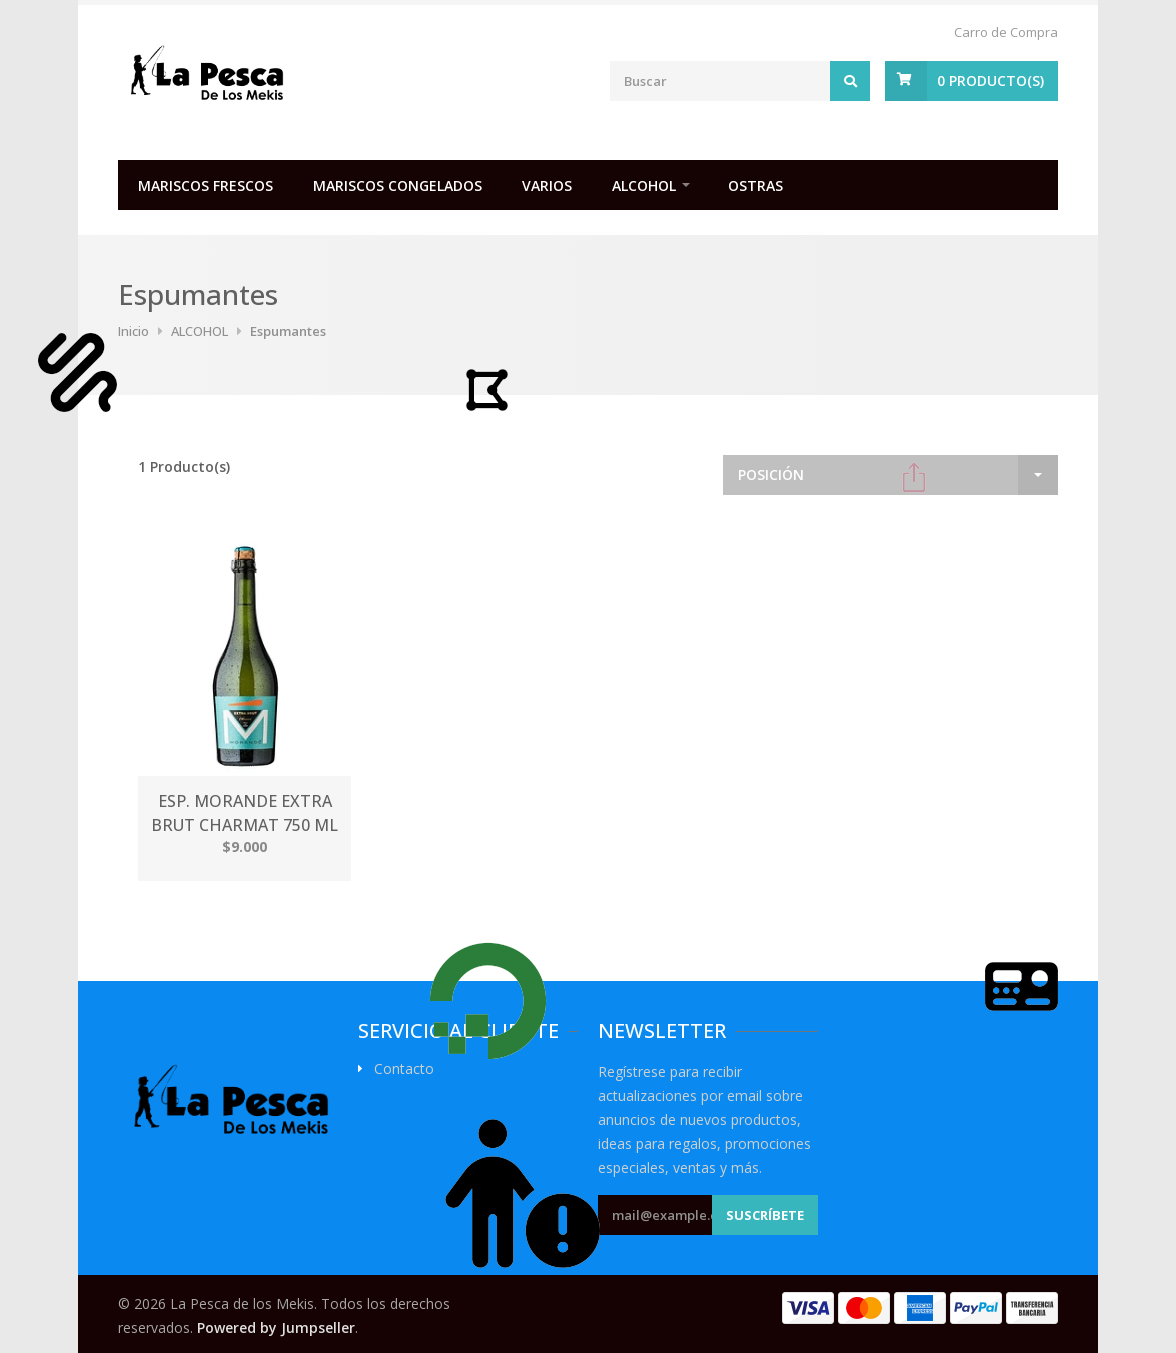  I want to click on access digital tachograph or driver logging device, so click(1021, 986).